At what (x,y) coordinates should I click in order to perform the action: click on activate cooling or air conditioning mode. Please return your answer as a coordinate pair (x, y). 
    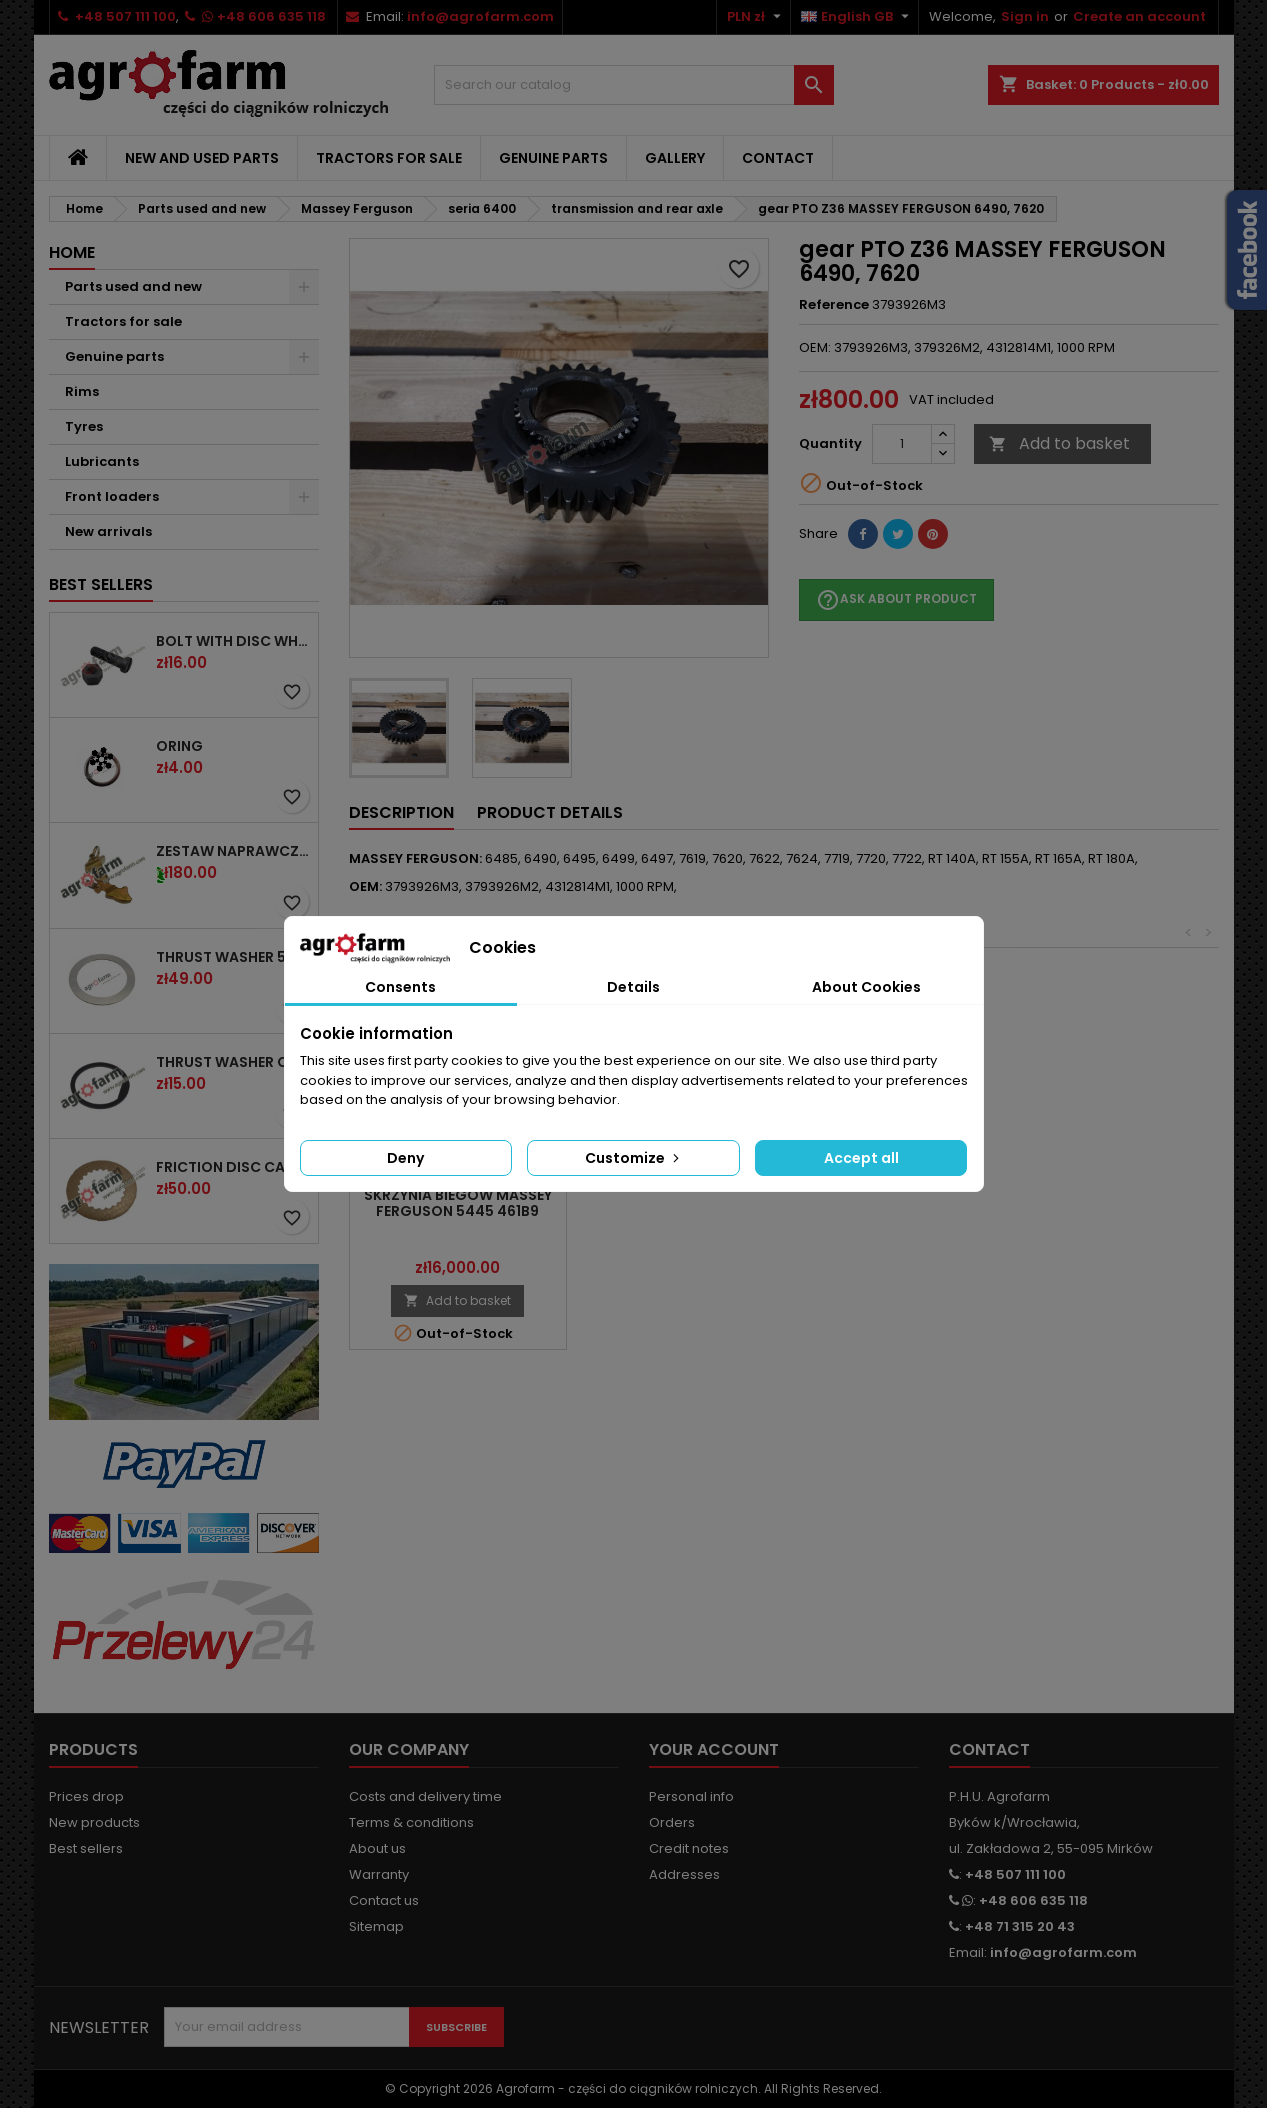
    Looking at the image, I should click on (101, 759).